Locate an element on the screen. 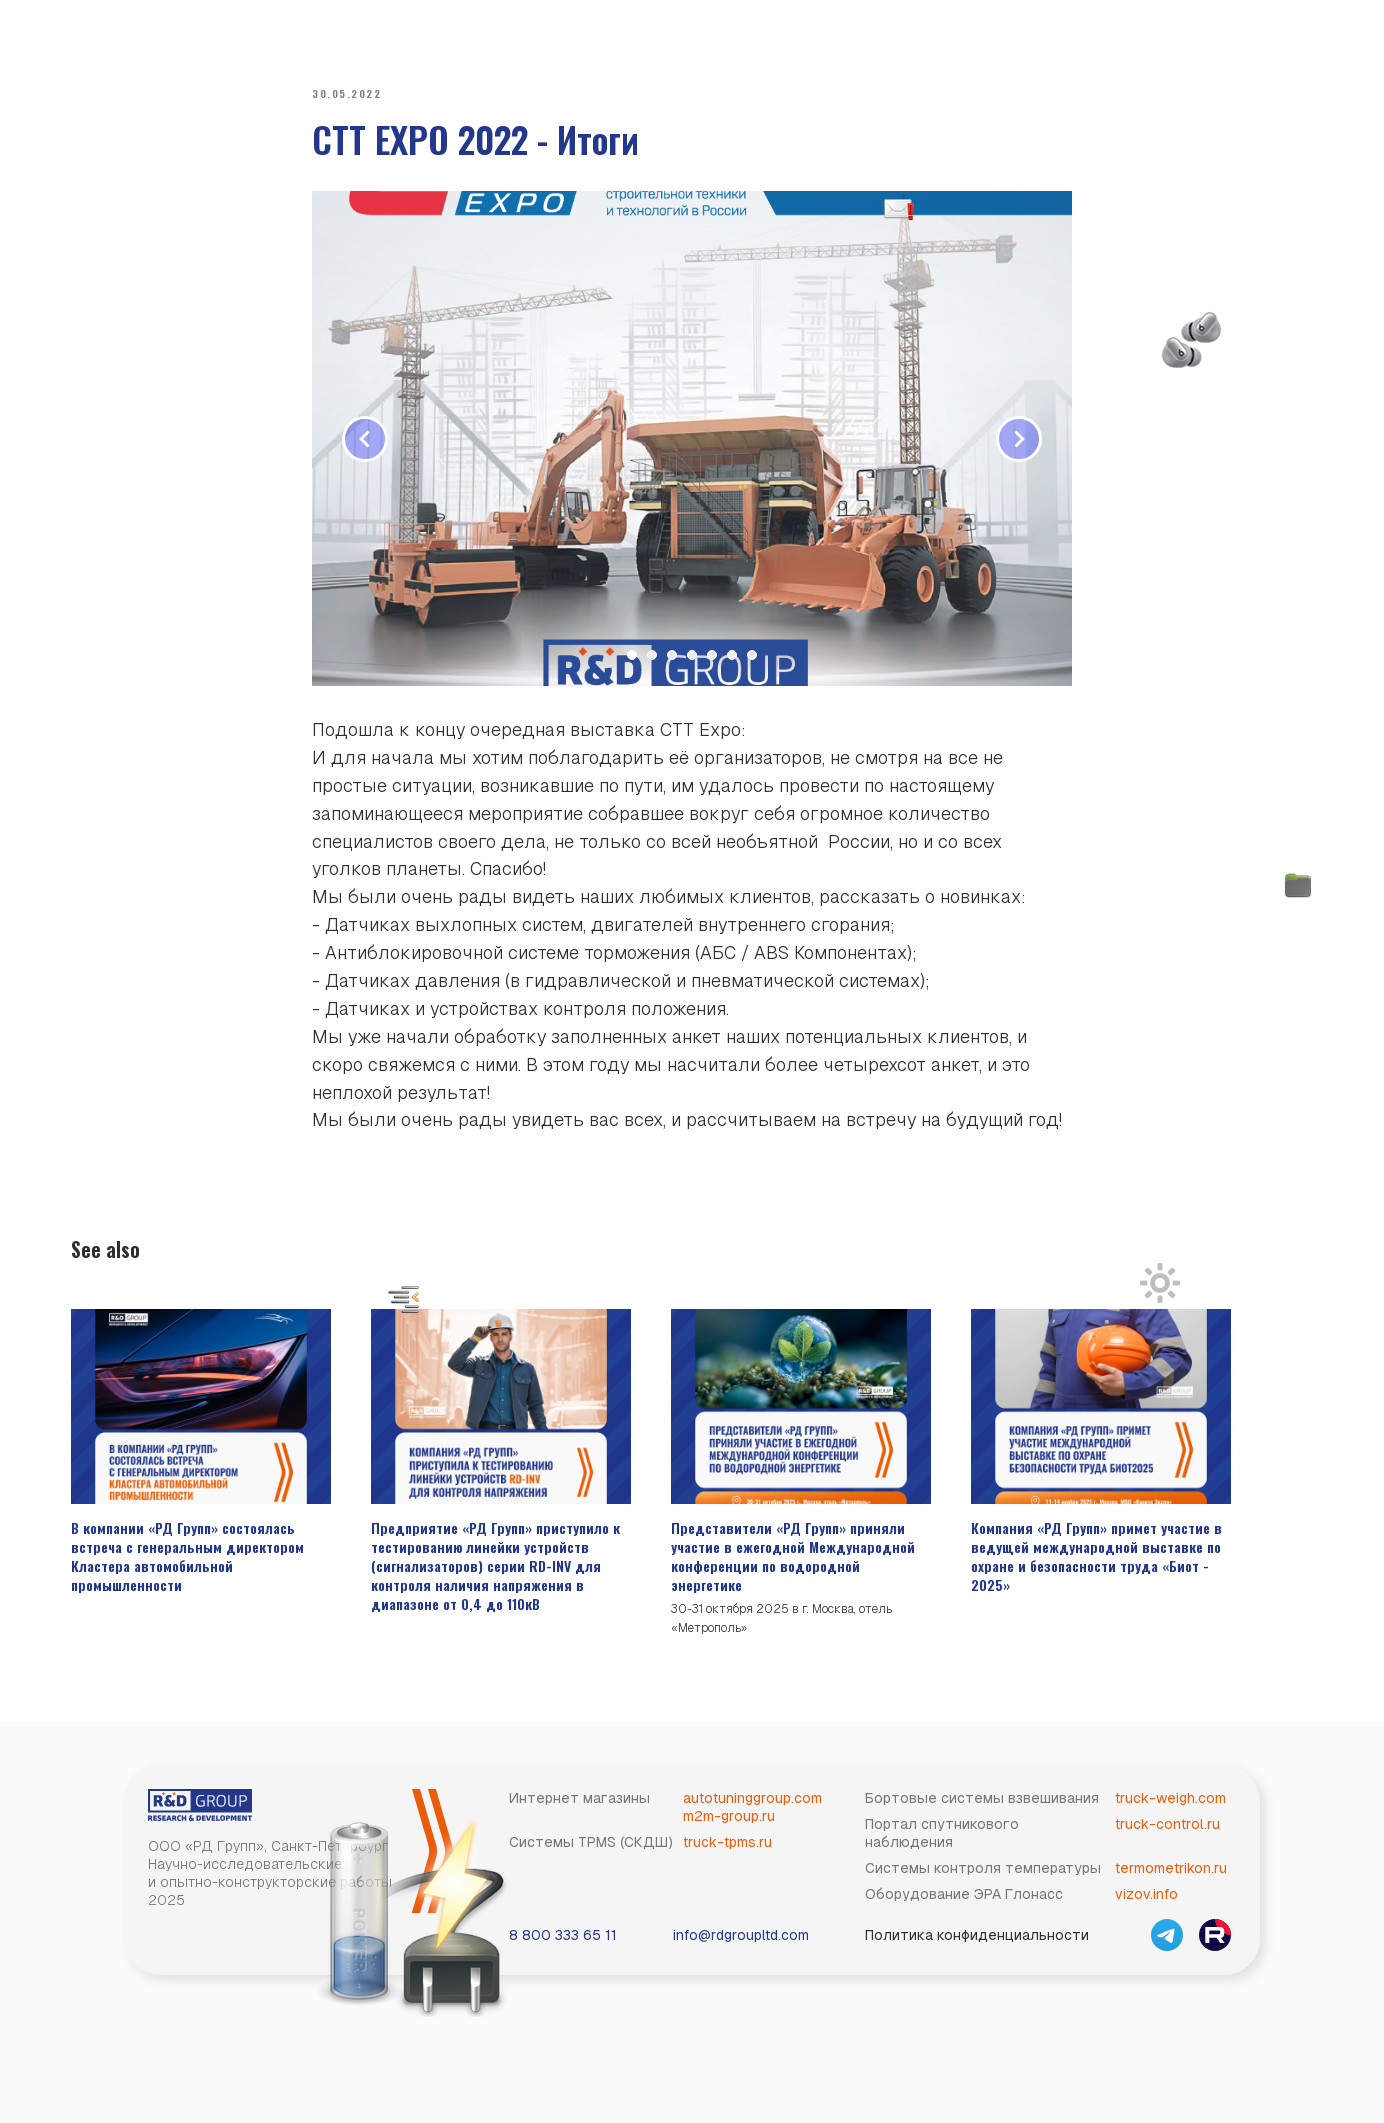 Image resolution: width=1384 pixels, height=2123 pixels. adjust display brightness settings is located at coordinates (1160, 1283).